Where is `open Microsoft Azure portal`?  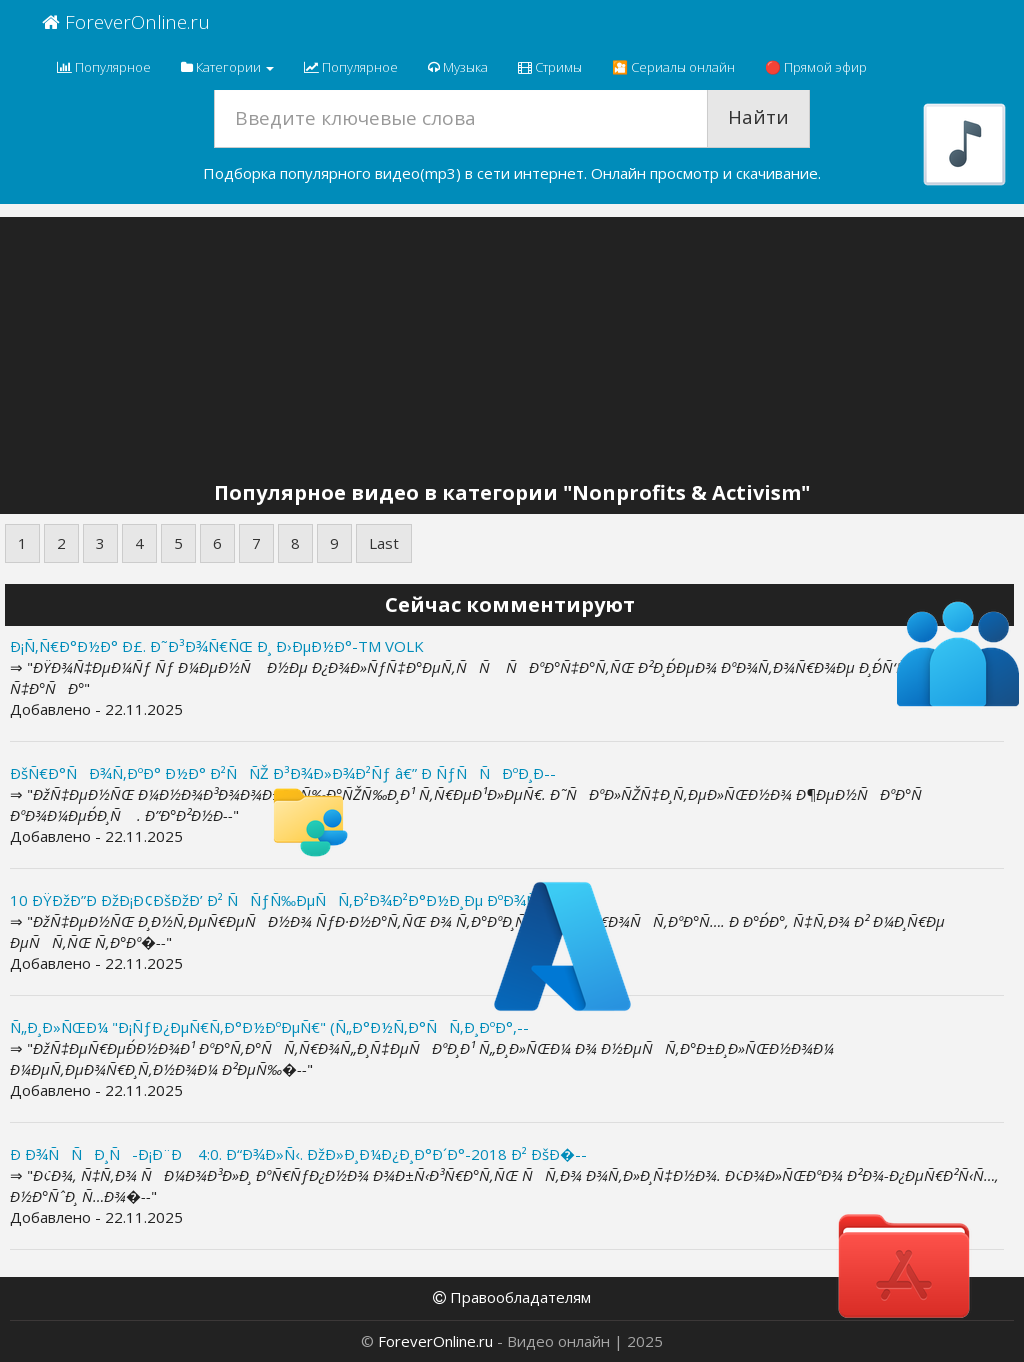 open Microsoft Azure portal is located at coordinates (562, 946).